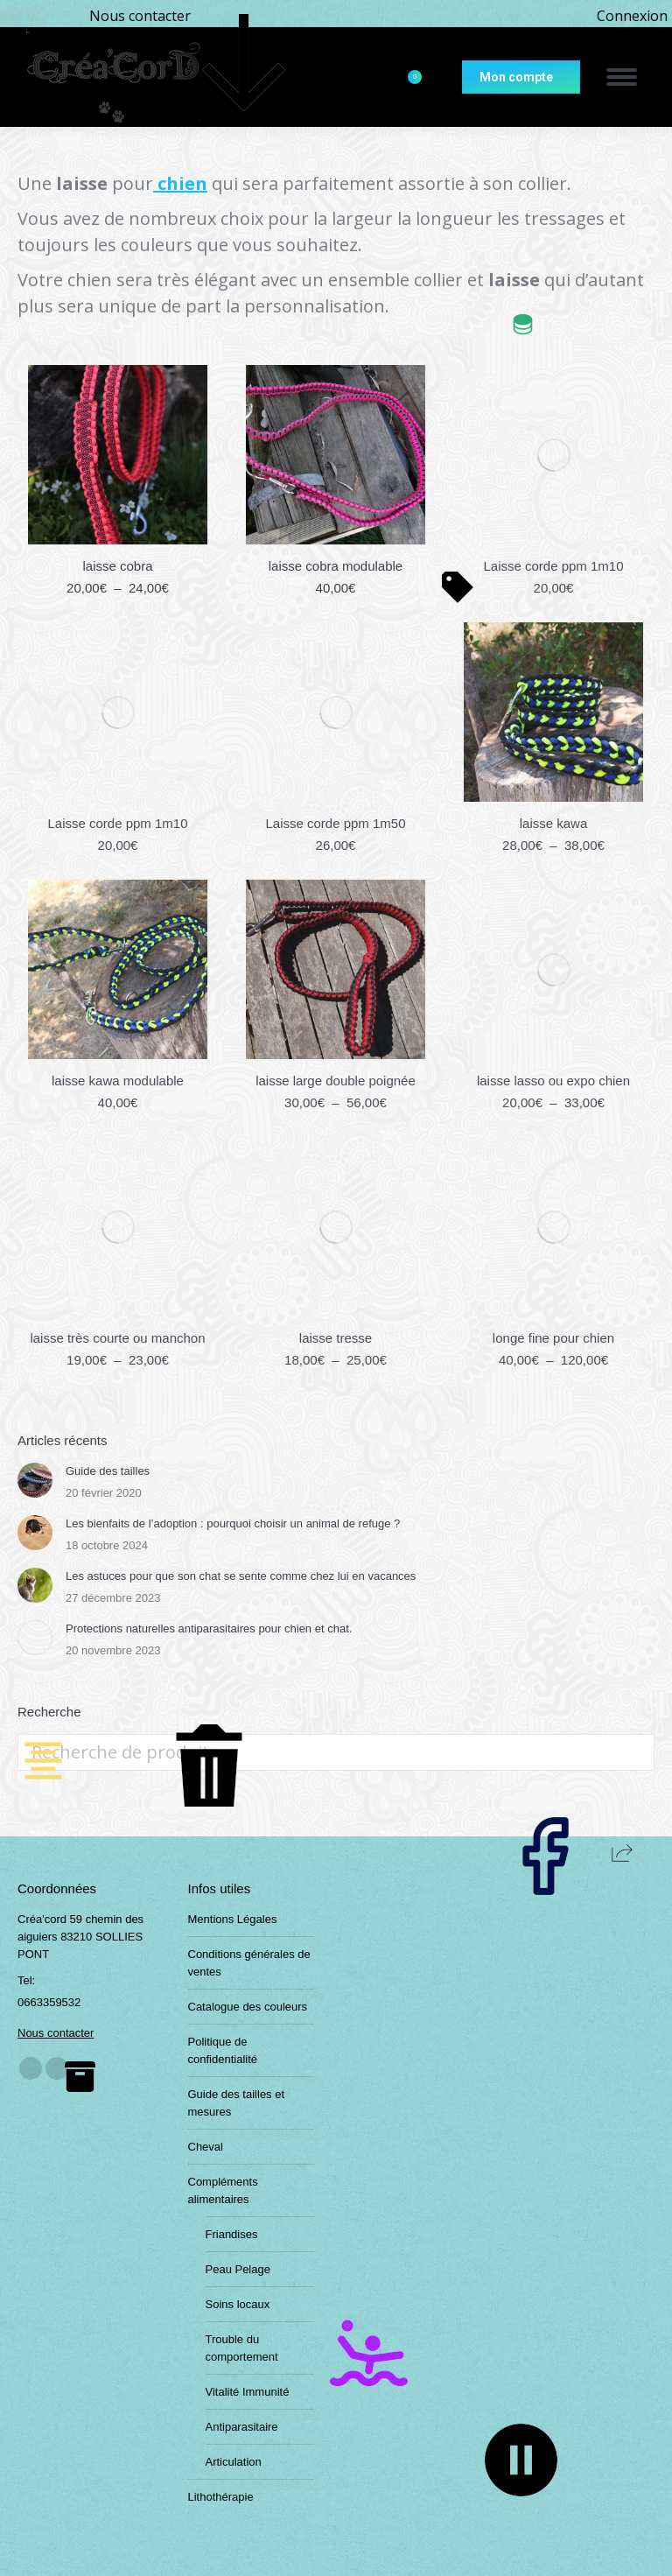 The image size is (672, 2576). Describe the element at coordinates (209, 1765) in the screenshot. I see `delete selected item` at that location.